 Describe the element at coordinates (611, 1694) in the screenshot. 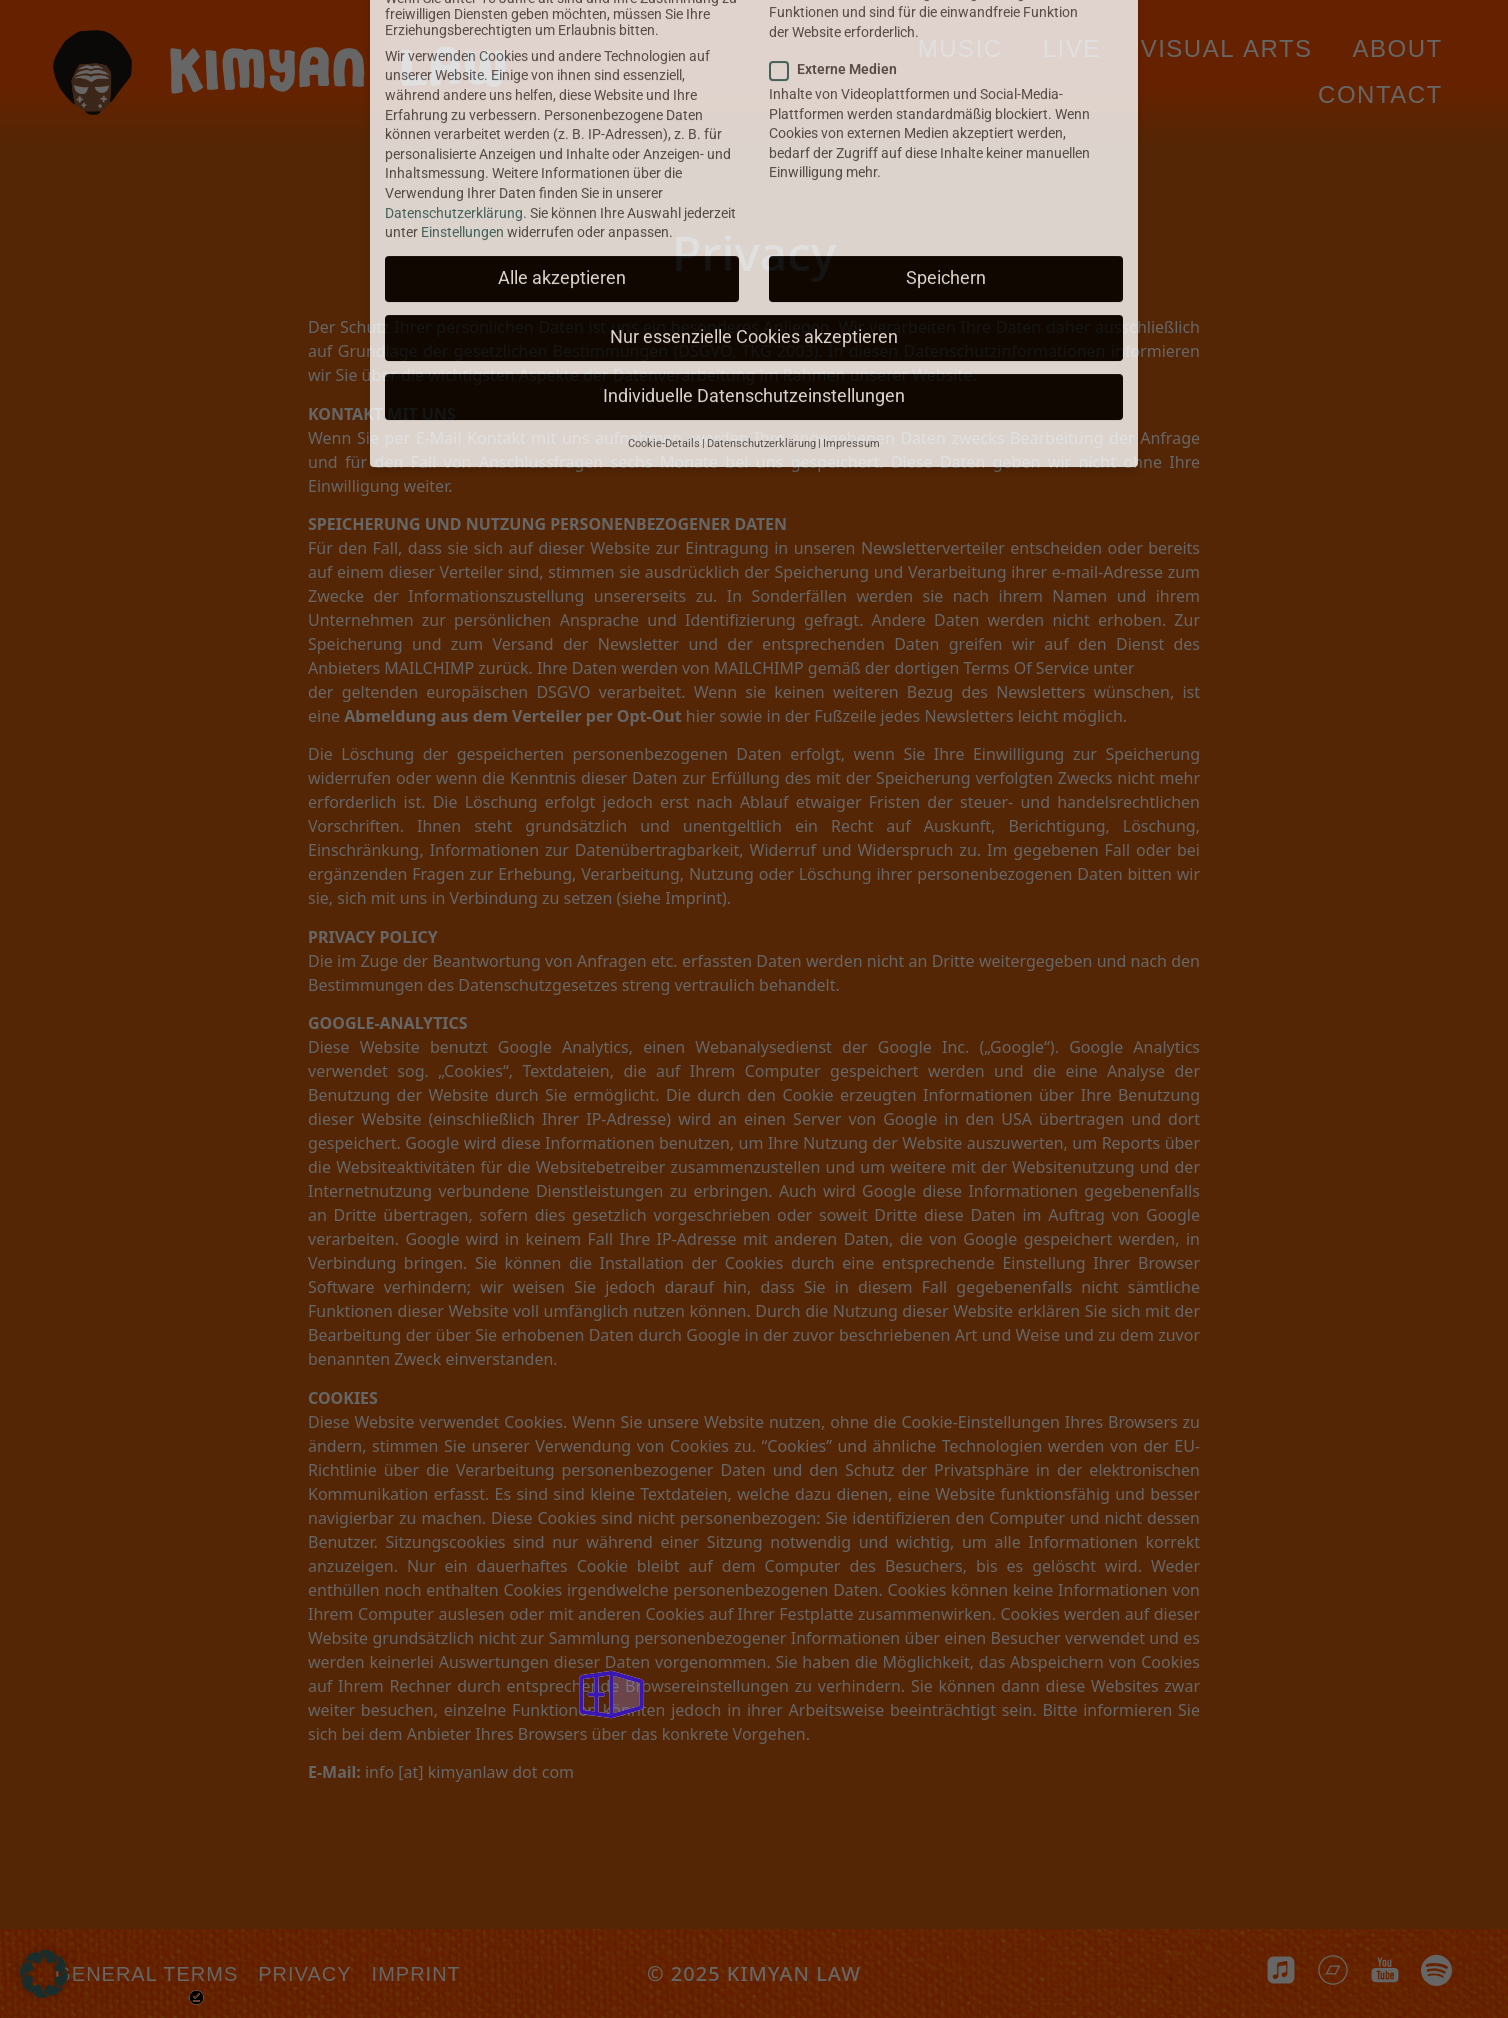

I see `view shipping or freight details` at that location.